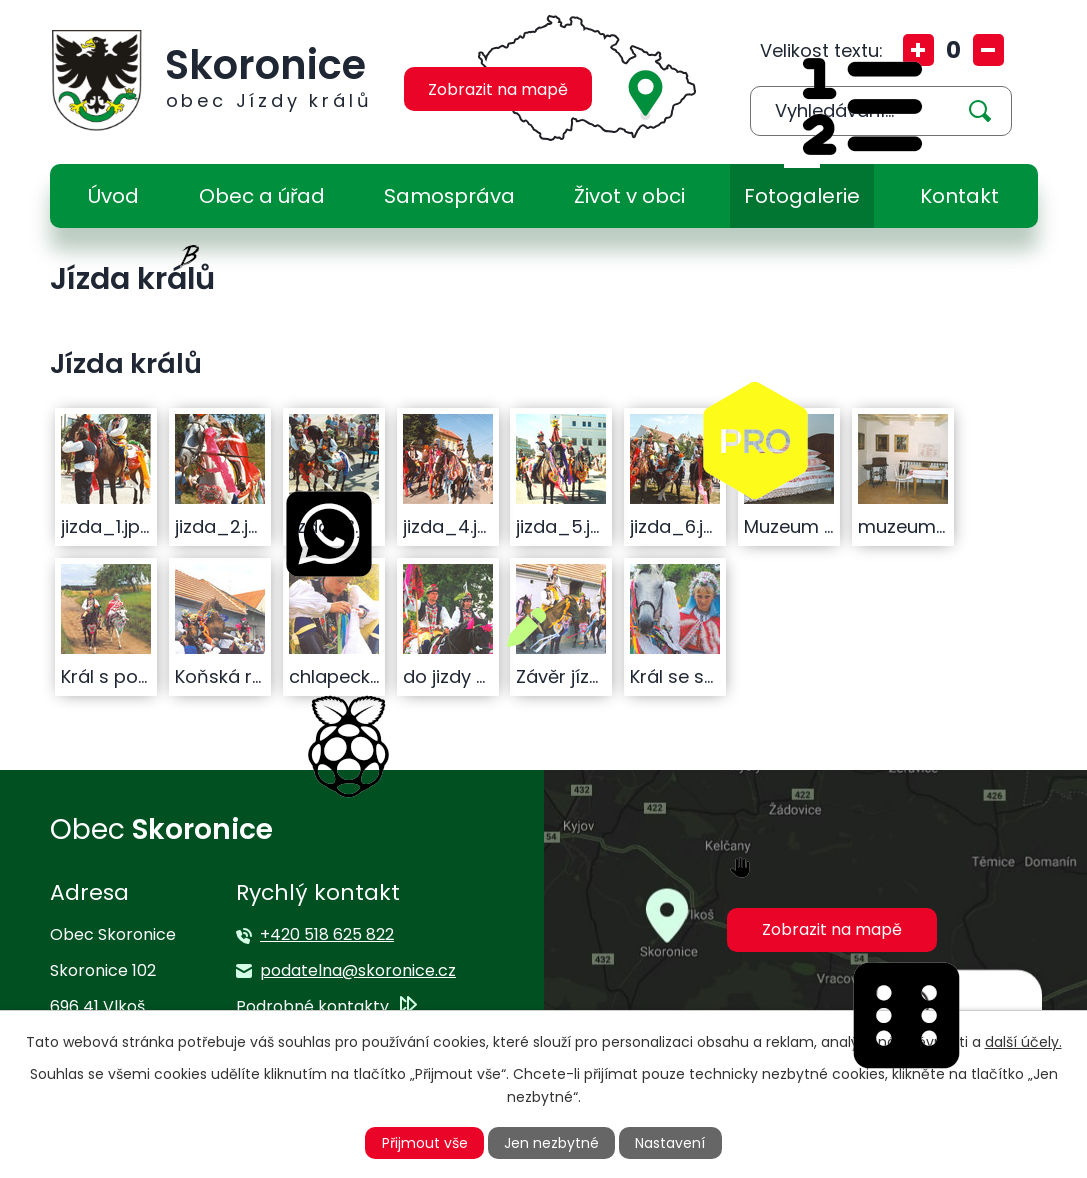 The height and width of the screenshot is (1178, 1087). I want to click on raspberry pi brand logo, so click(348, 746).